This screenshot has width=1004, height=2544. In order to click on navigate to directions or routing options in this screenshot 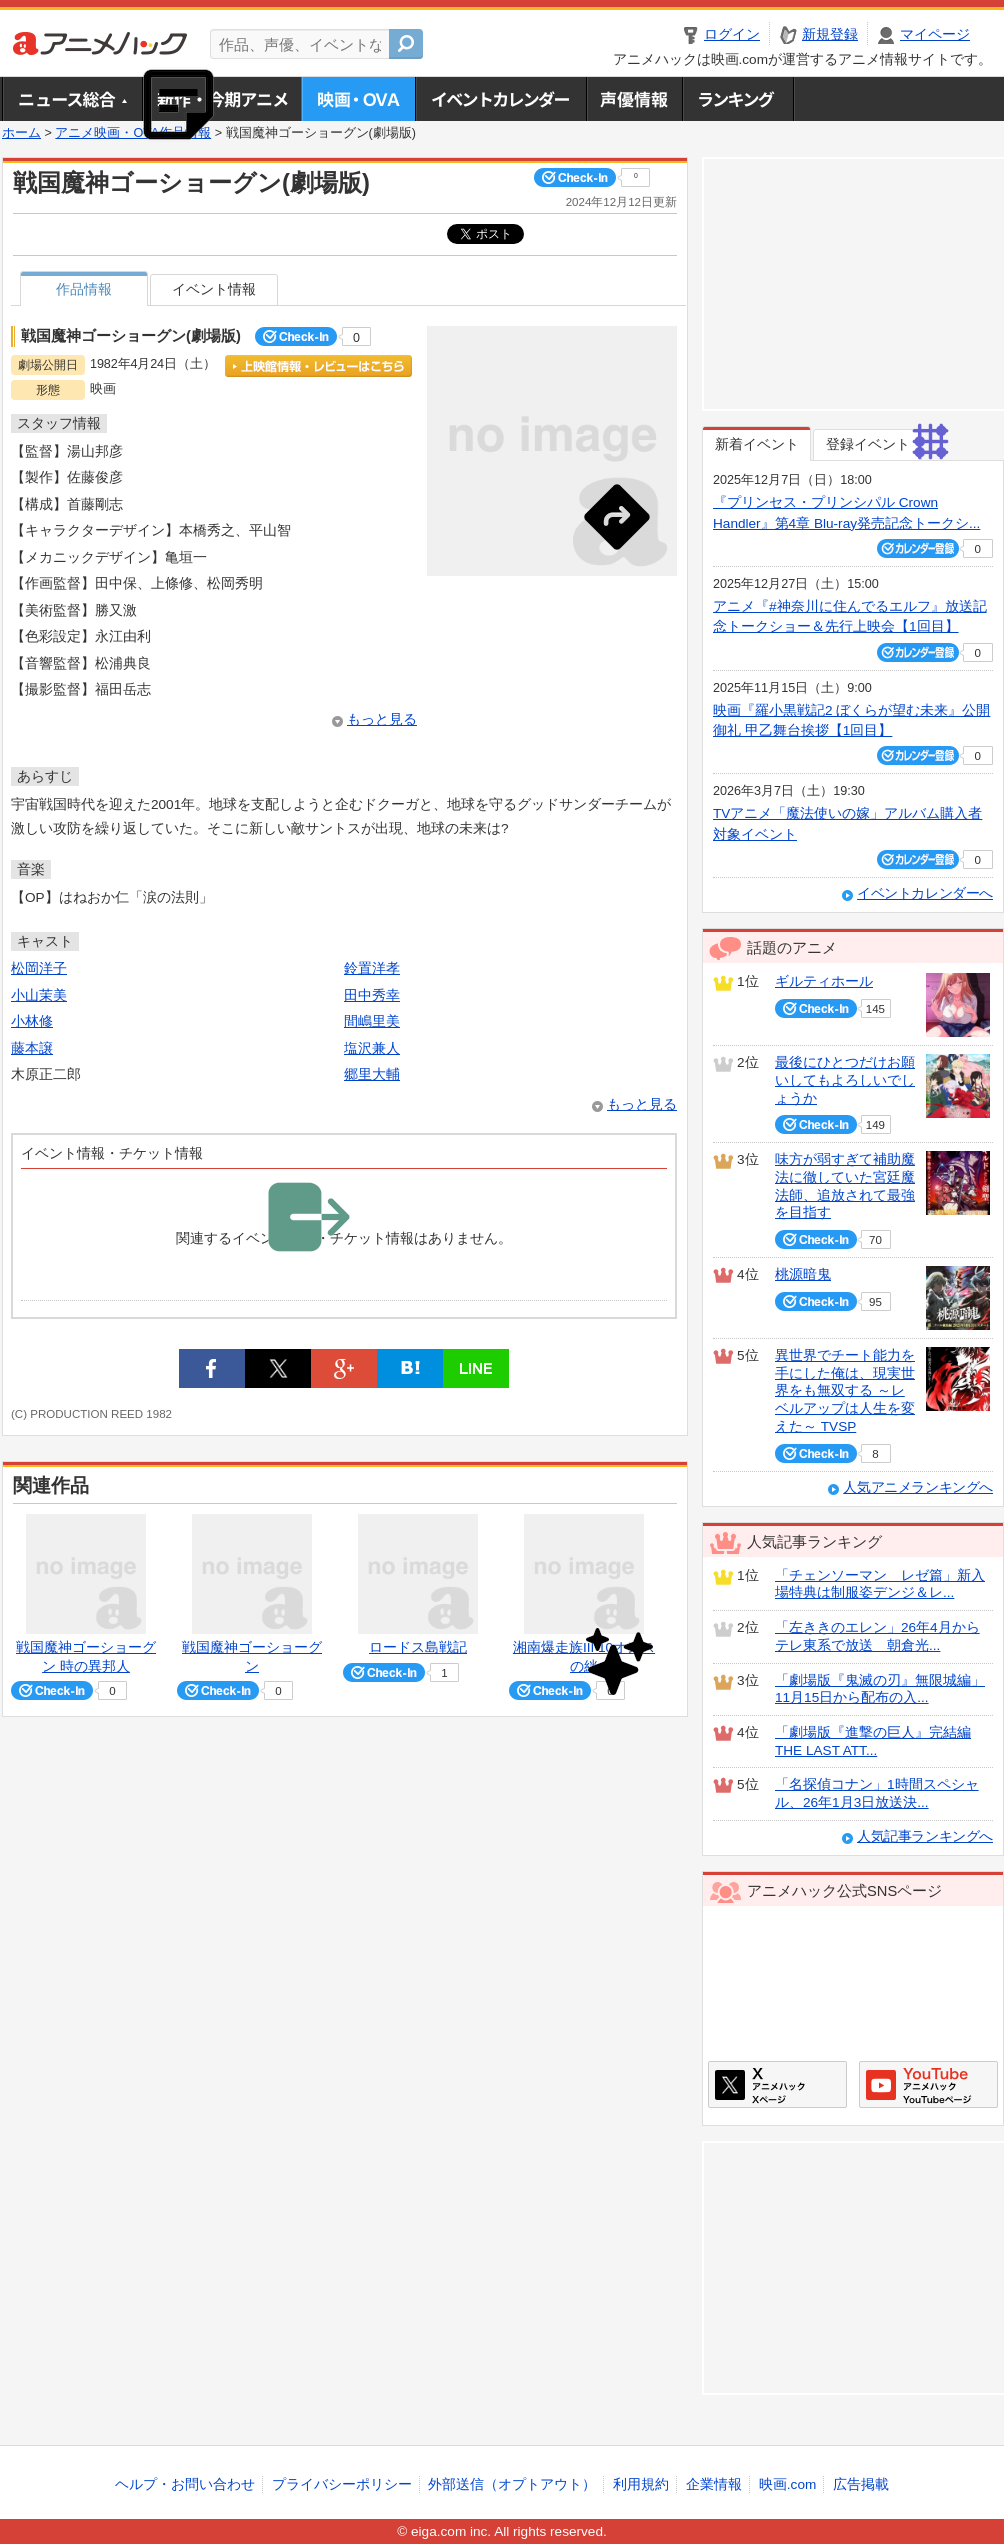, I will do `click(617, 517)`.